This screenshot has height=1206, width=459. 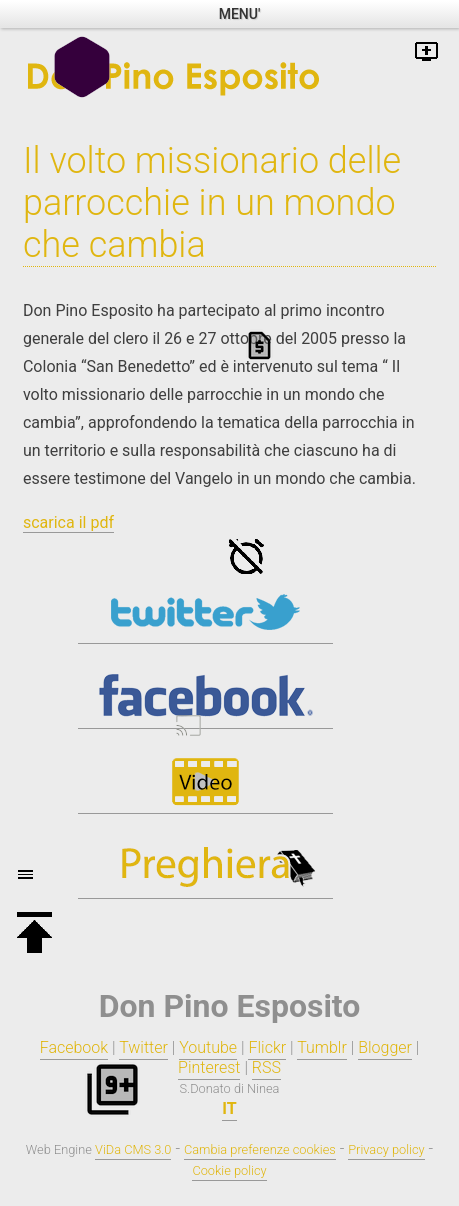 What do you see at coordinates (246, 556) in the screenshot?
I see `disable or turn off alarm` at bounding box center [246, 556].